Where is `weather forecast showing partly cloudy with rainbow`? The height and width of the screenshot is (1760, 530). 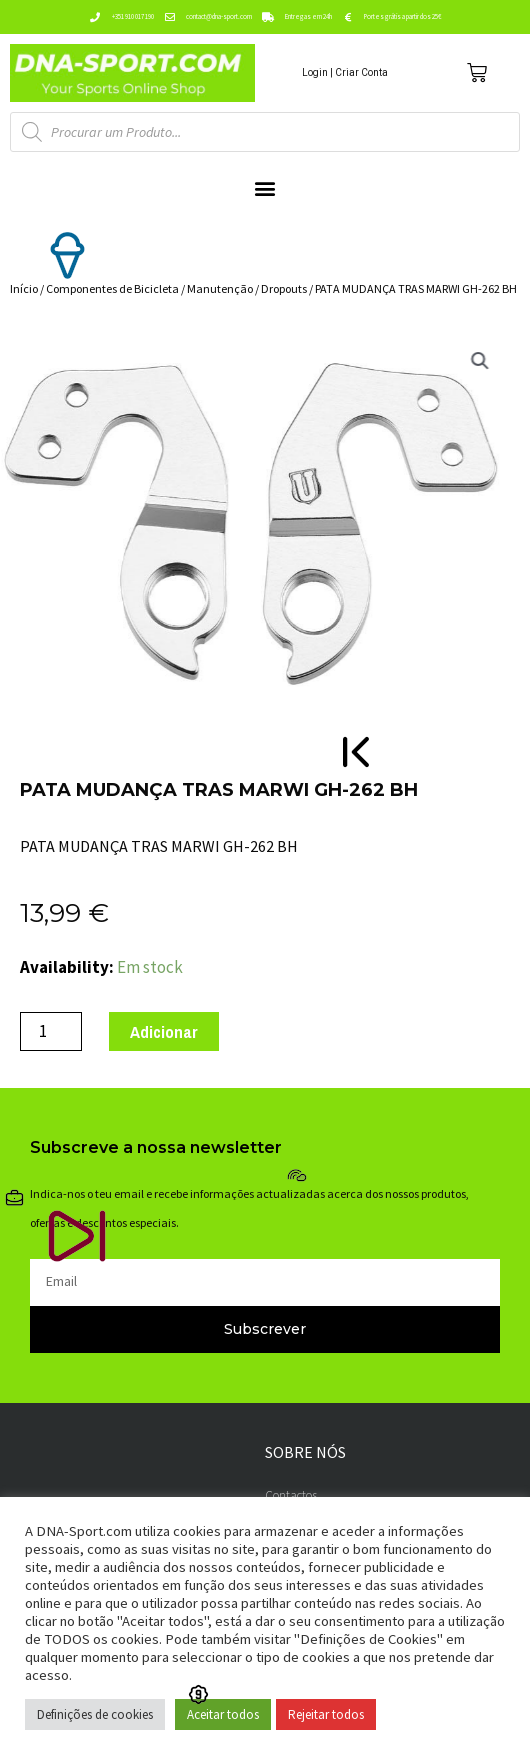
weather forecast showing partly cloudy with rainbow is located at coordinates (297, 1175).